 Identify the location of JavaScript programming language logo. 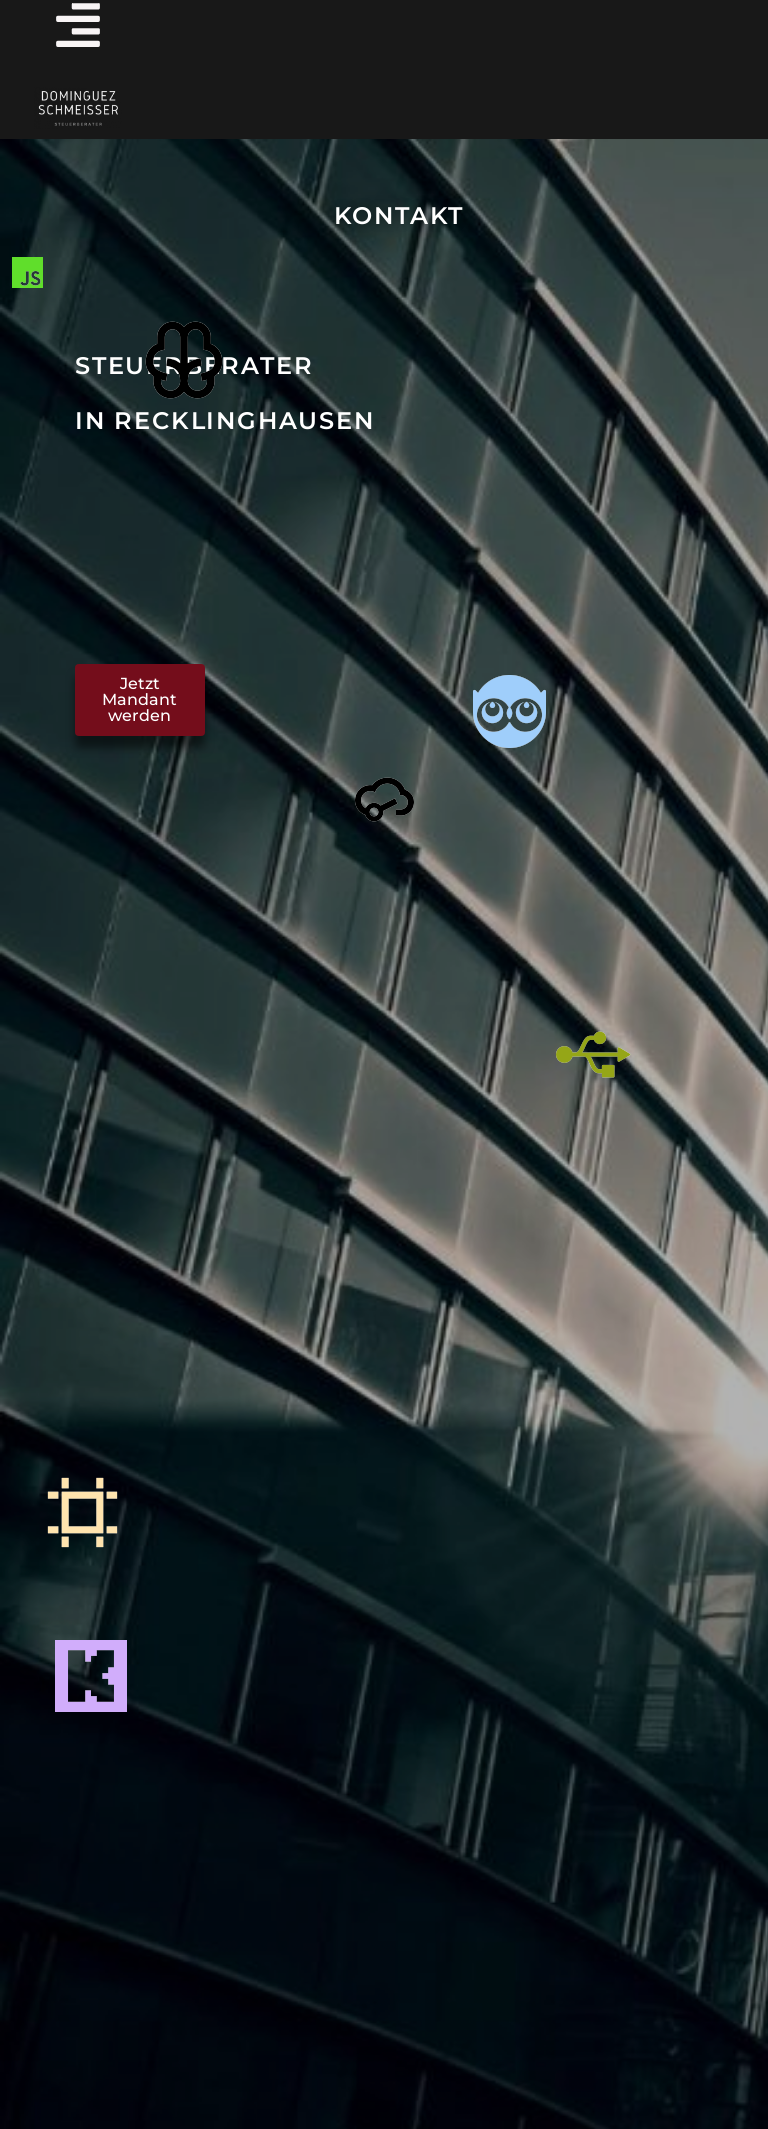
(27, 272).